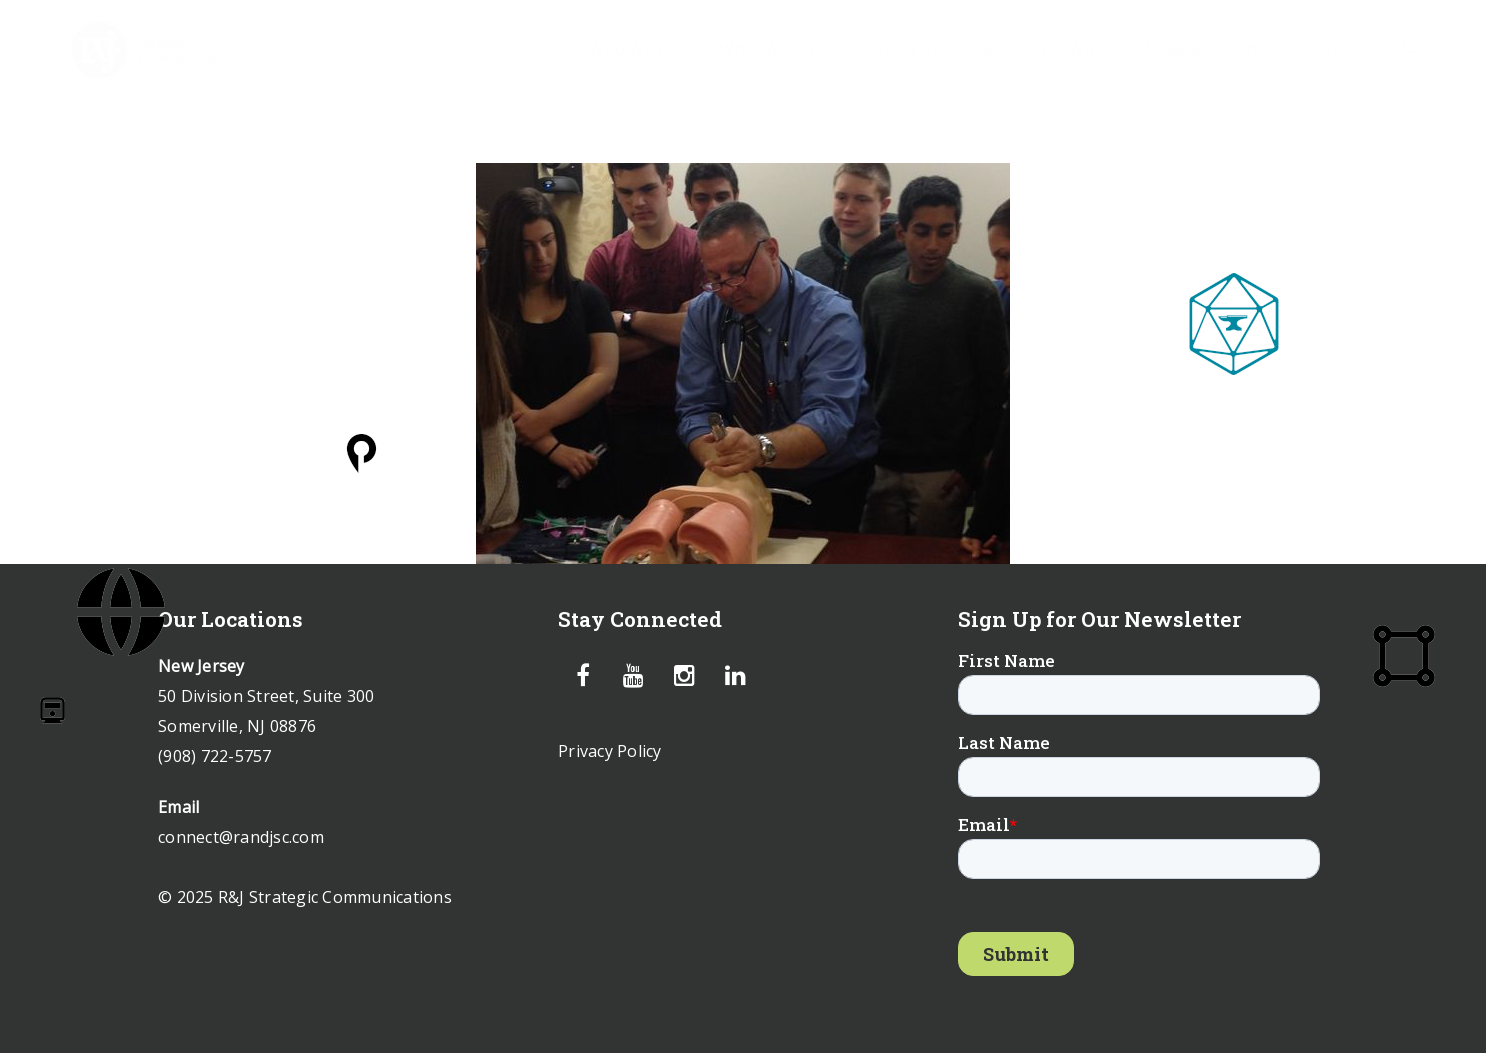 Image resolution: width=1486 pixels, height=1053 pixels. I want to click on access shape editing tools, so click(1404, 656).